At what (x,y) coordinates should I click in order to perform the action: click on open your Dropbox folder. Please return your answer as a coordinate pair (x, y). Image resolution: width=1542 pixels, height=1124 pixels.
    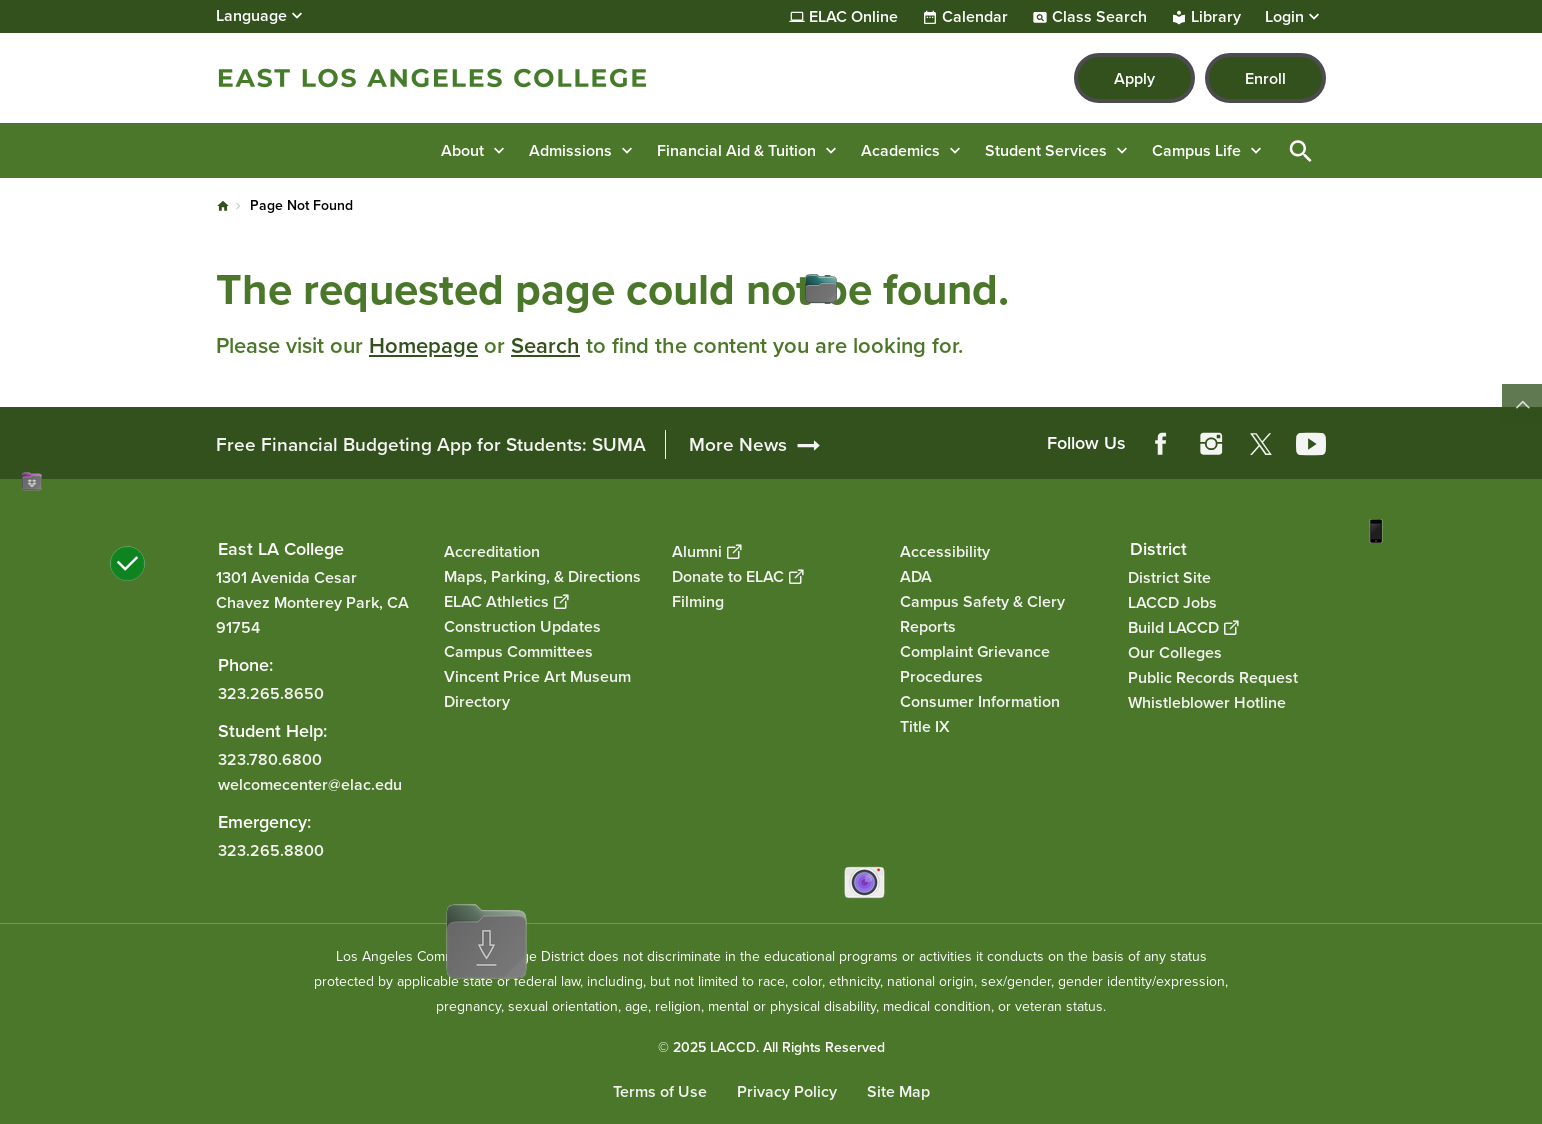
    Looking at the image, I should click on (32, 481).